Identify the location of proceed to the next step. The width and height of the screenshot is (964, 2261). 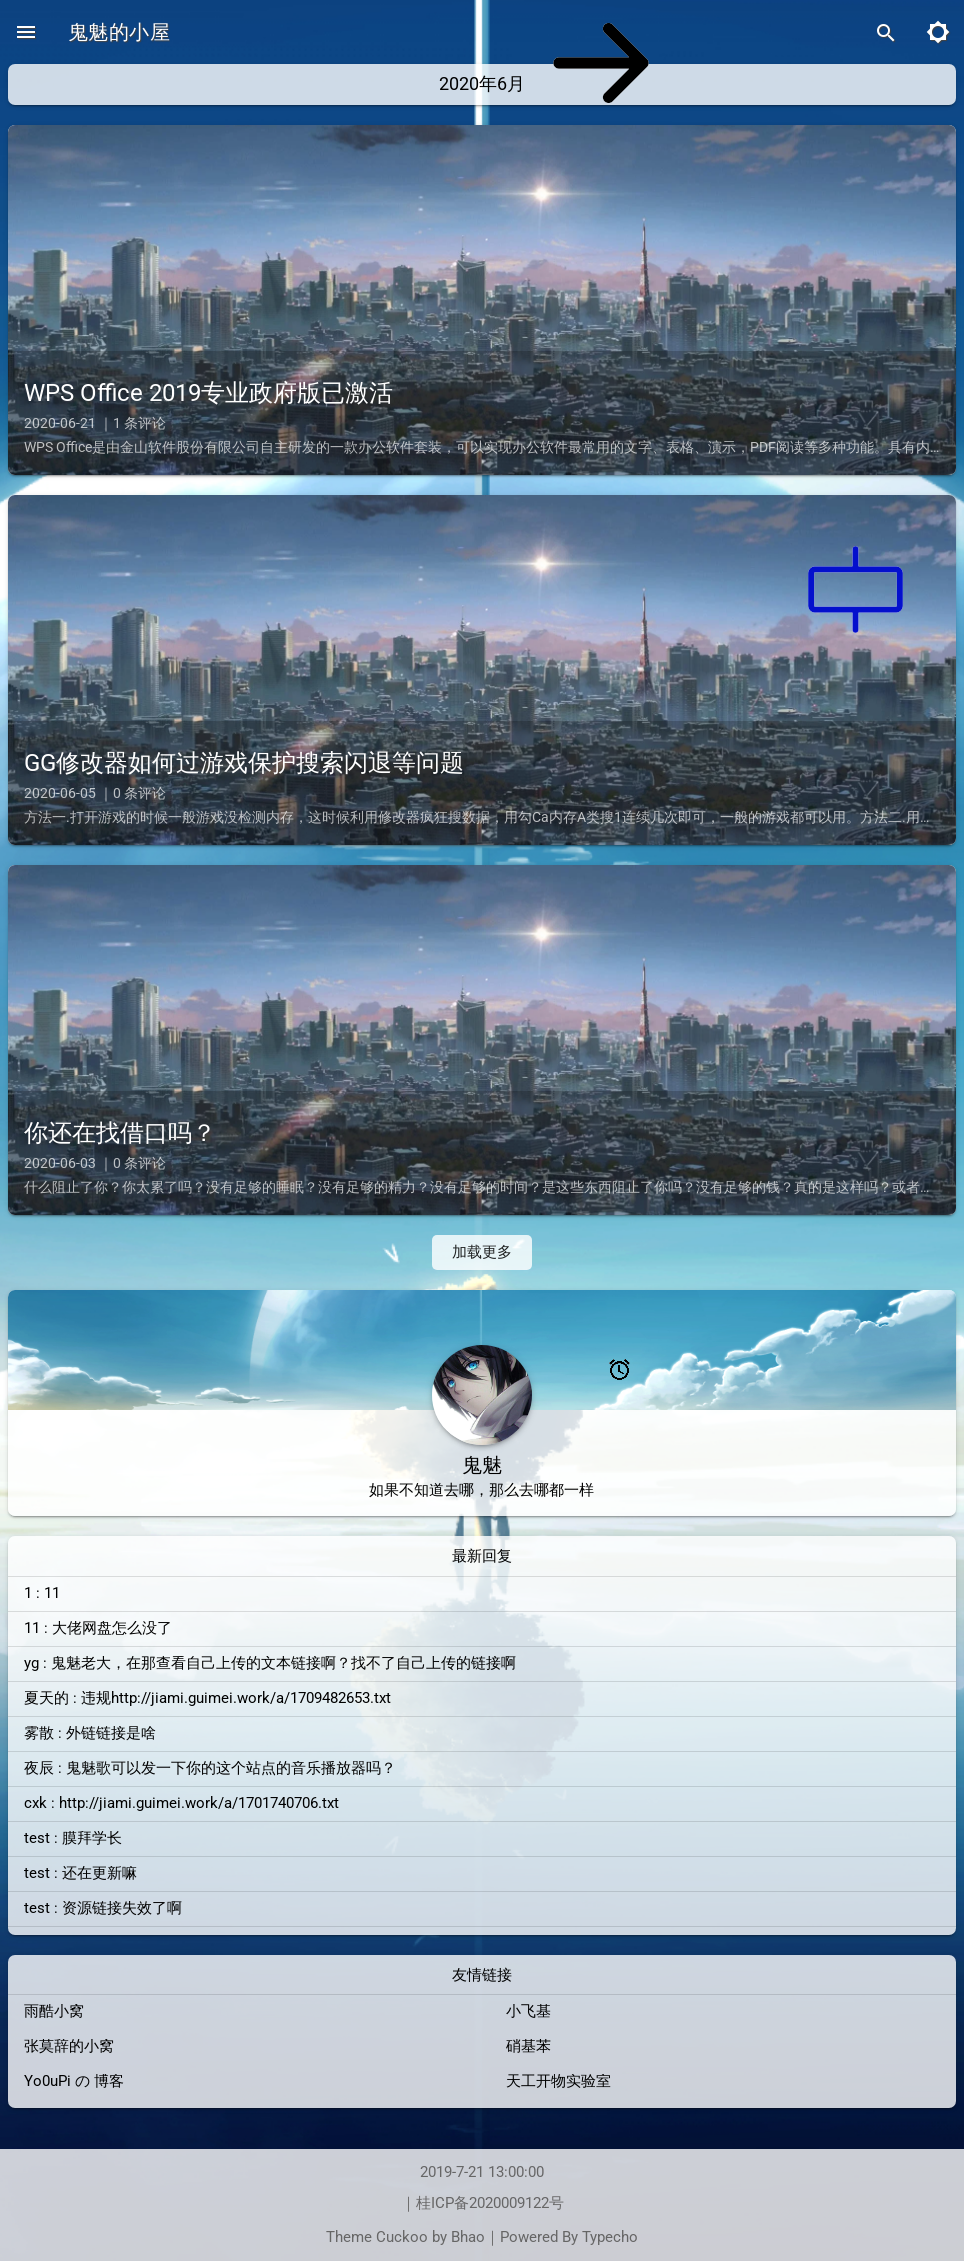
(601, 63).